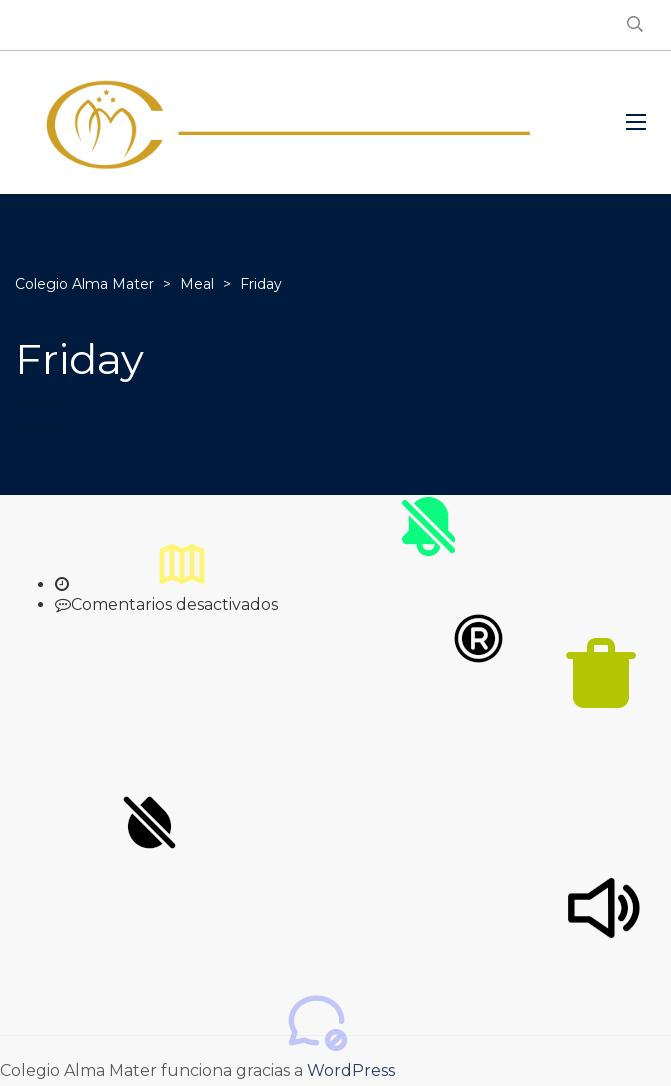 The image size is (671, 1086). Describe the element at coordinates (478, 638) in the screenshot. I see `indicates registered trademark status` at that location.